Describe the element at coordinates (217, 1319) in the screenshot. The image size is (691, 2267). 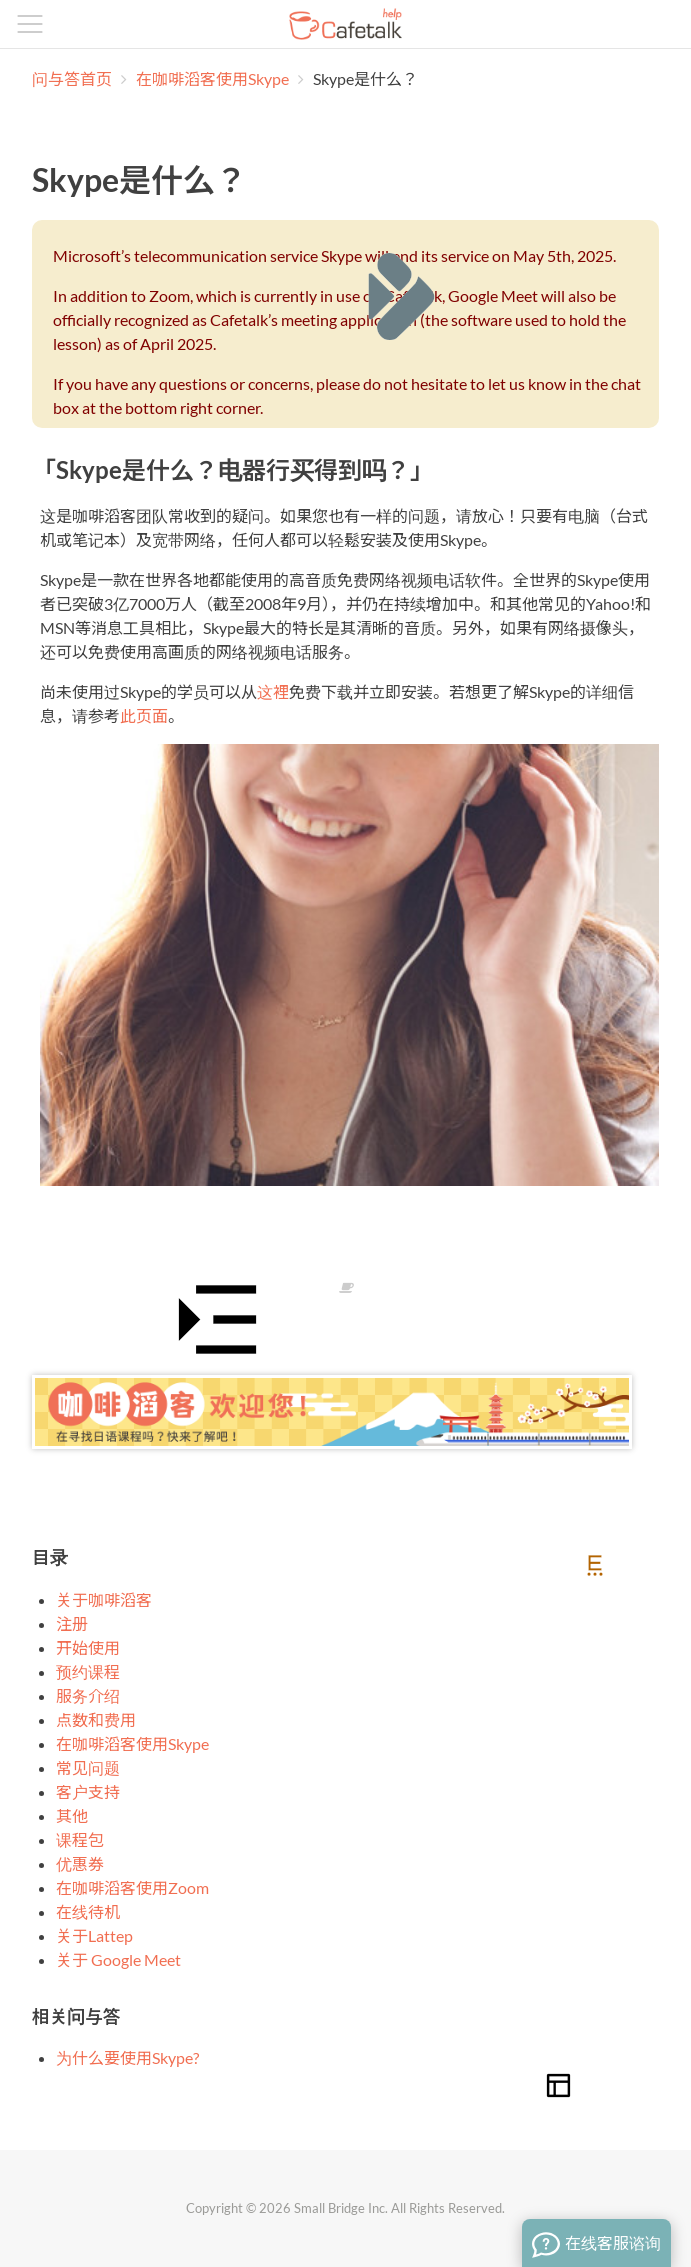
I see `collapse the sidebar menu` at that location.